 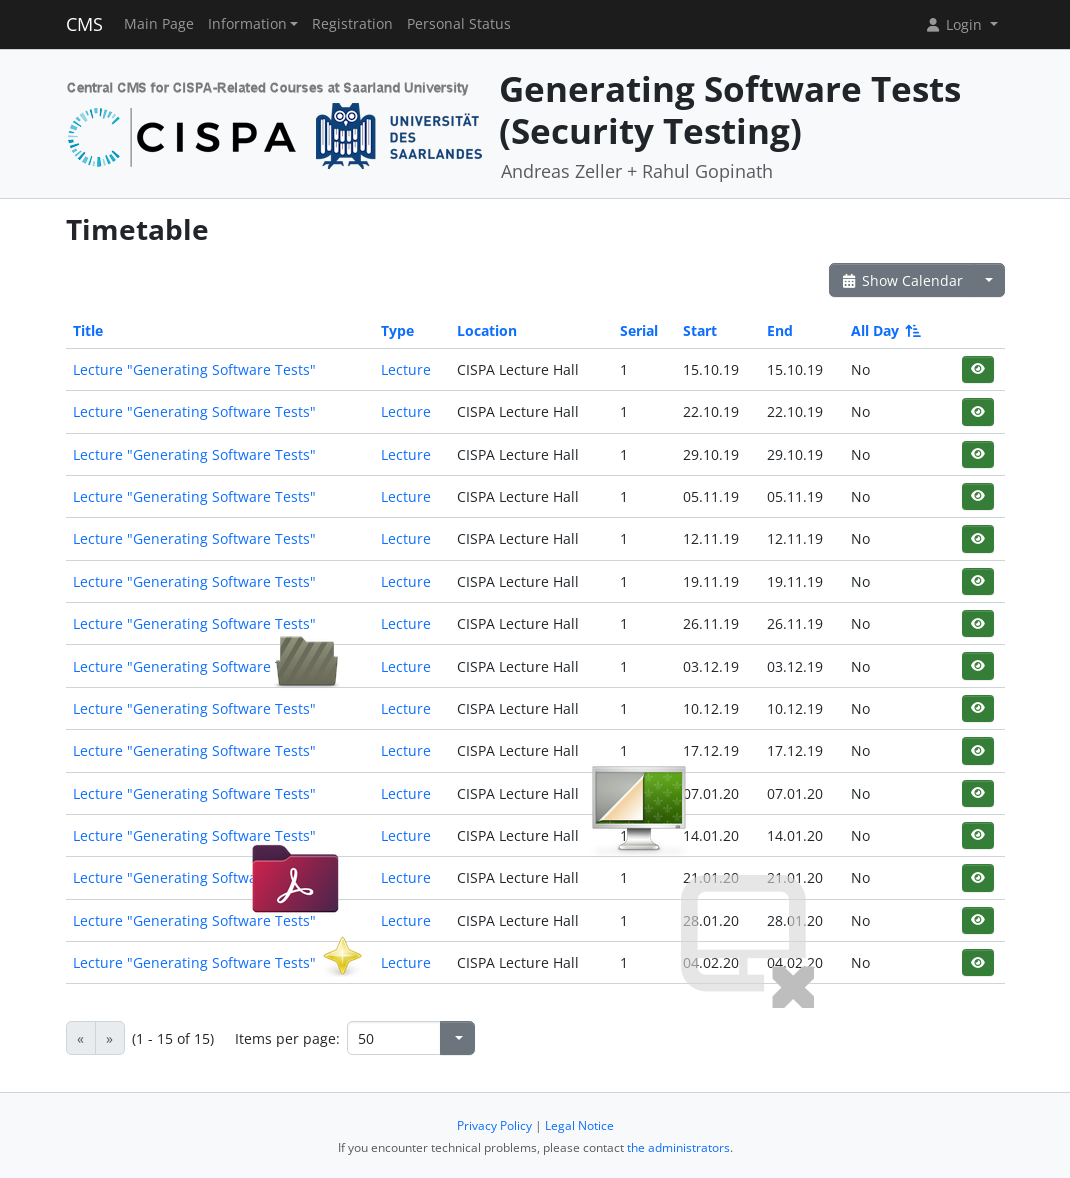 I want to click on open folder containing adobe acrobat files, so click(x=295, y=881).